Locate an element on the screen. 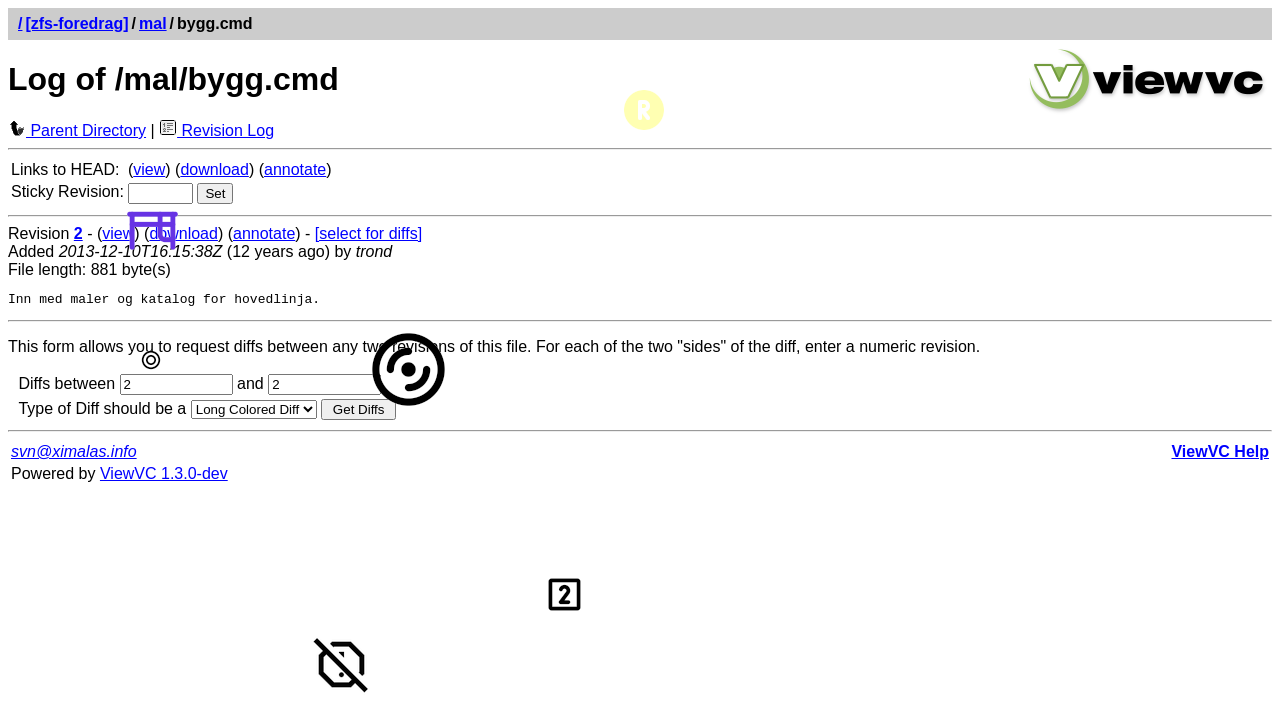 This screenshot has height=720, width=1280. disable or turn off reporting is located at coordinates (341, 664).